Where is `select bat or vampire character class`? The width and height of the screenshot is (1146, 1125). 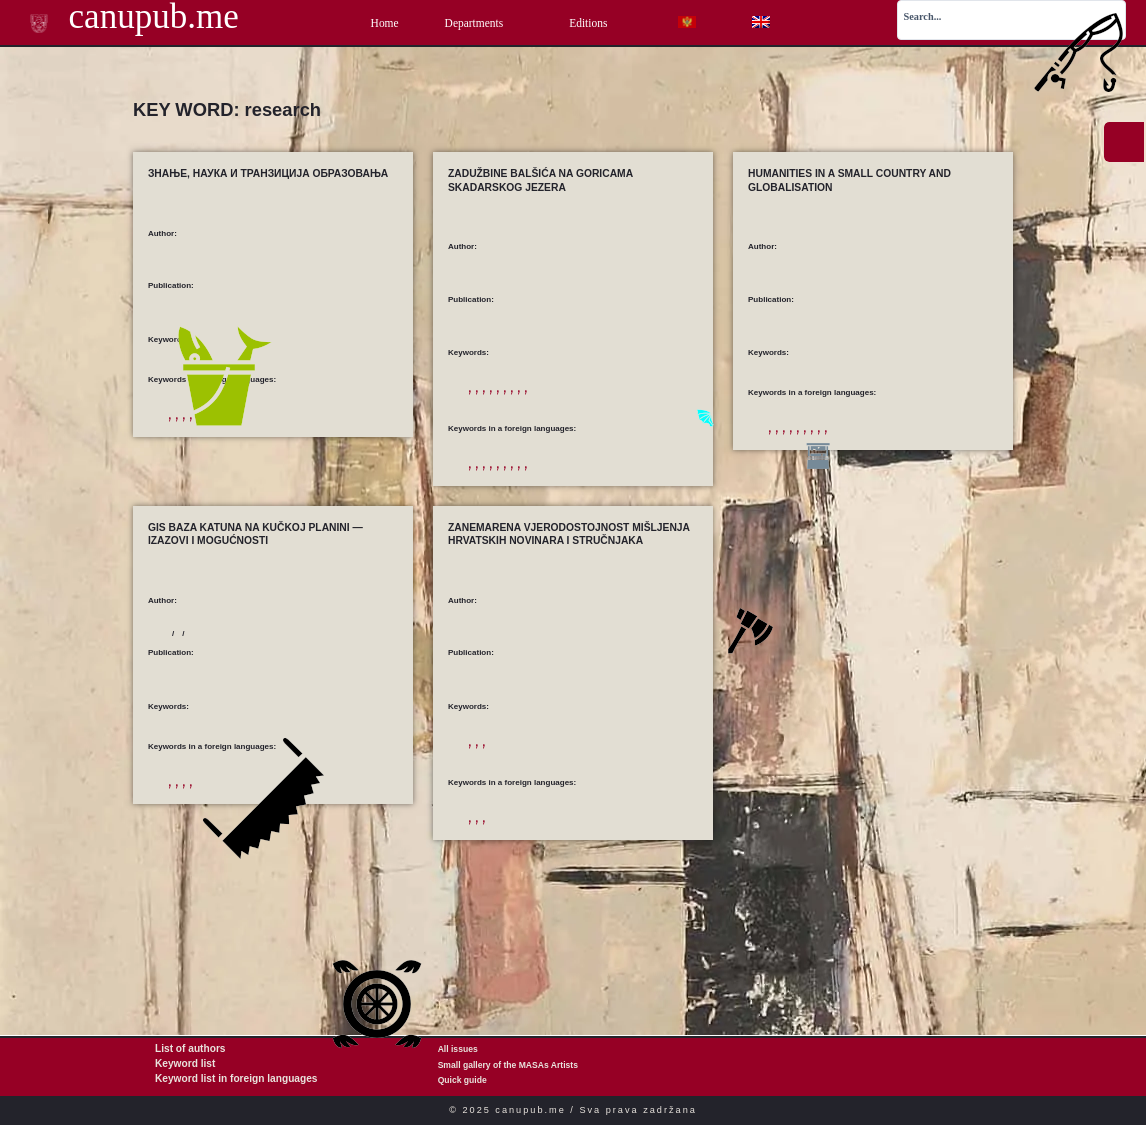 select bat or vampire character class is located at coordinates (705, 418).